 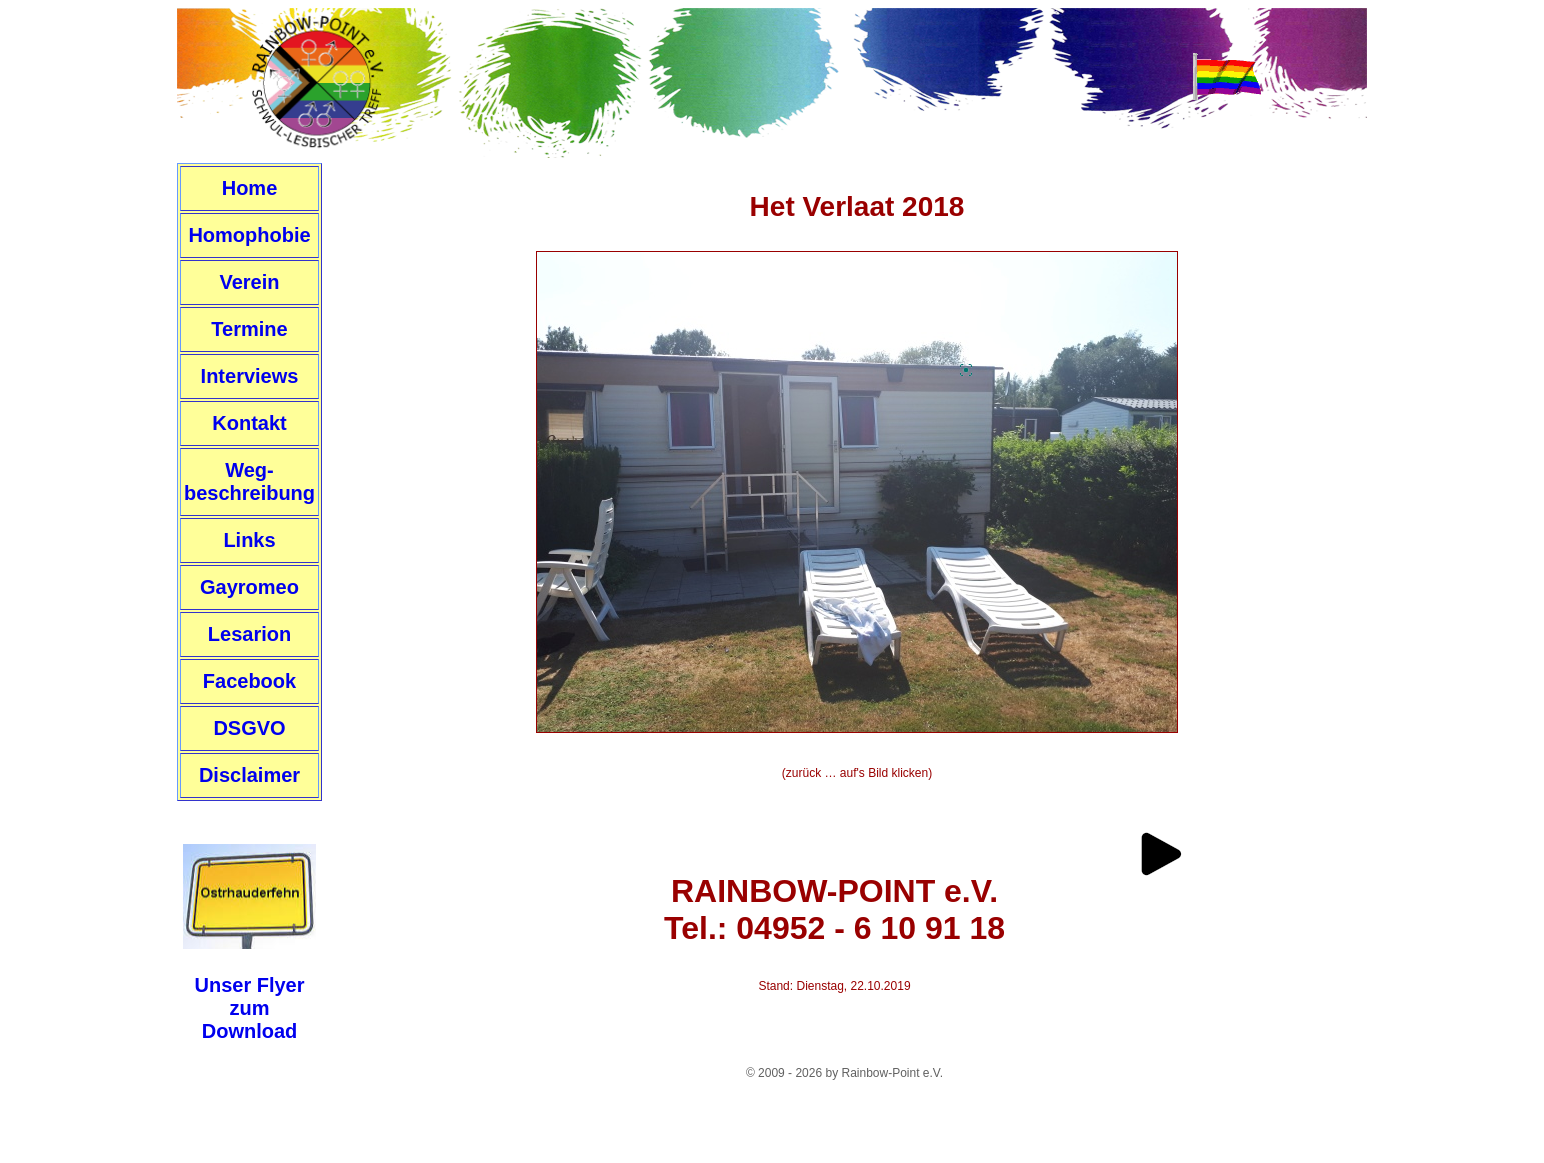 I want to click on play media or video content, so click(x=1161, y=854).